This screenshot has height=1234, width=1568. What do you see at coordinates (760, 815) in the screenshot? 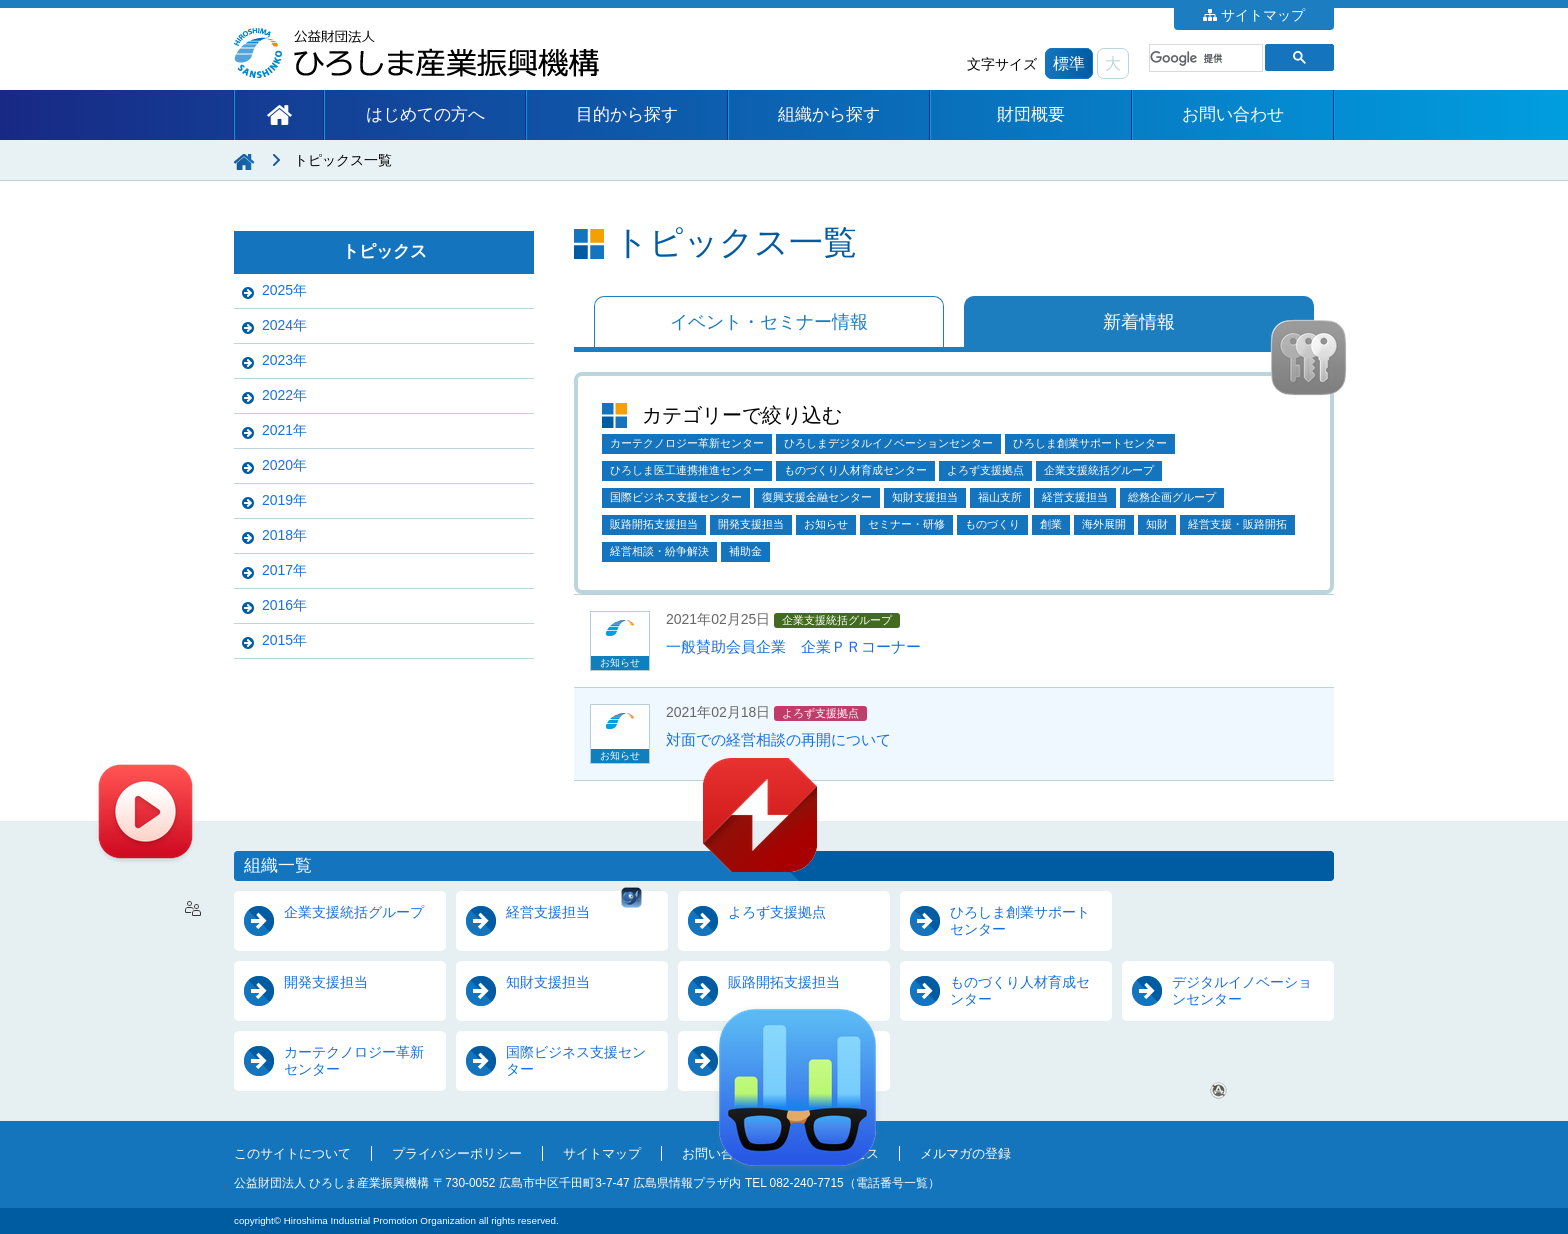
I see `launch chaos application` at bounding box center [760, 815].